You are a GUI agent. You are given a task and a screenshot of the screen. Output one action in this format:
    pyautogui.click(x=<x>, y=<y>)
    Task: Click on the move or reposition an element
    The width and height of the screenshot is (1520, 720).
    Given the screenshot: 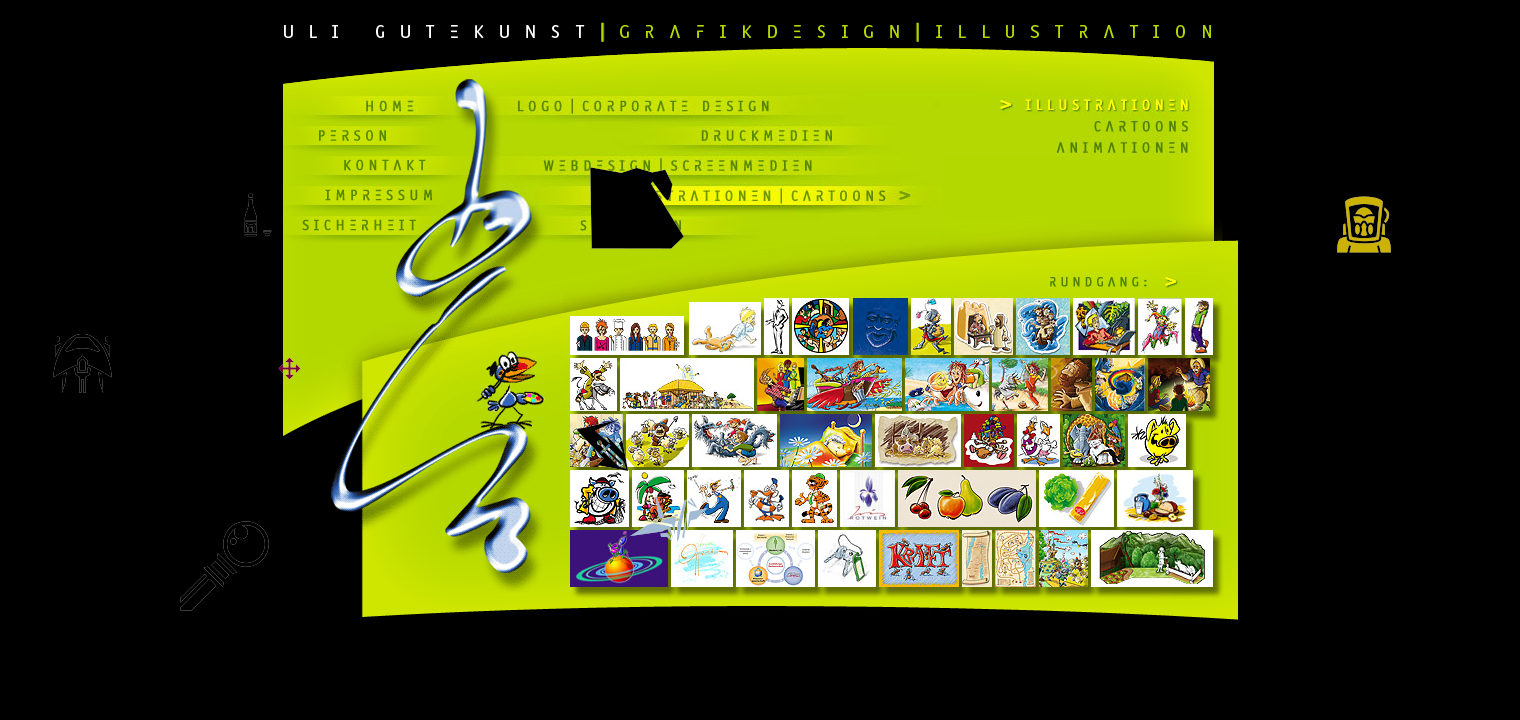 What is the action you would take?
    pyautogui.click(x=289, y=368)
    